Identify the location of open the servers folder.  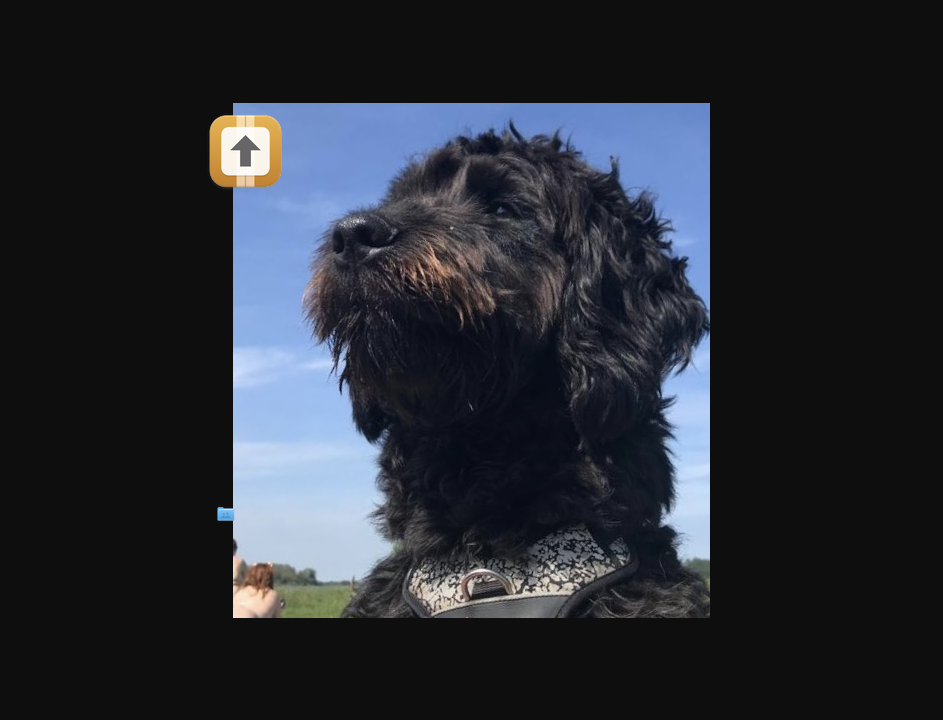
(226, 514).